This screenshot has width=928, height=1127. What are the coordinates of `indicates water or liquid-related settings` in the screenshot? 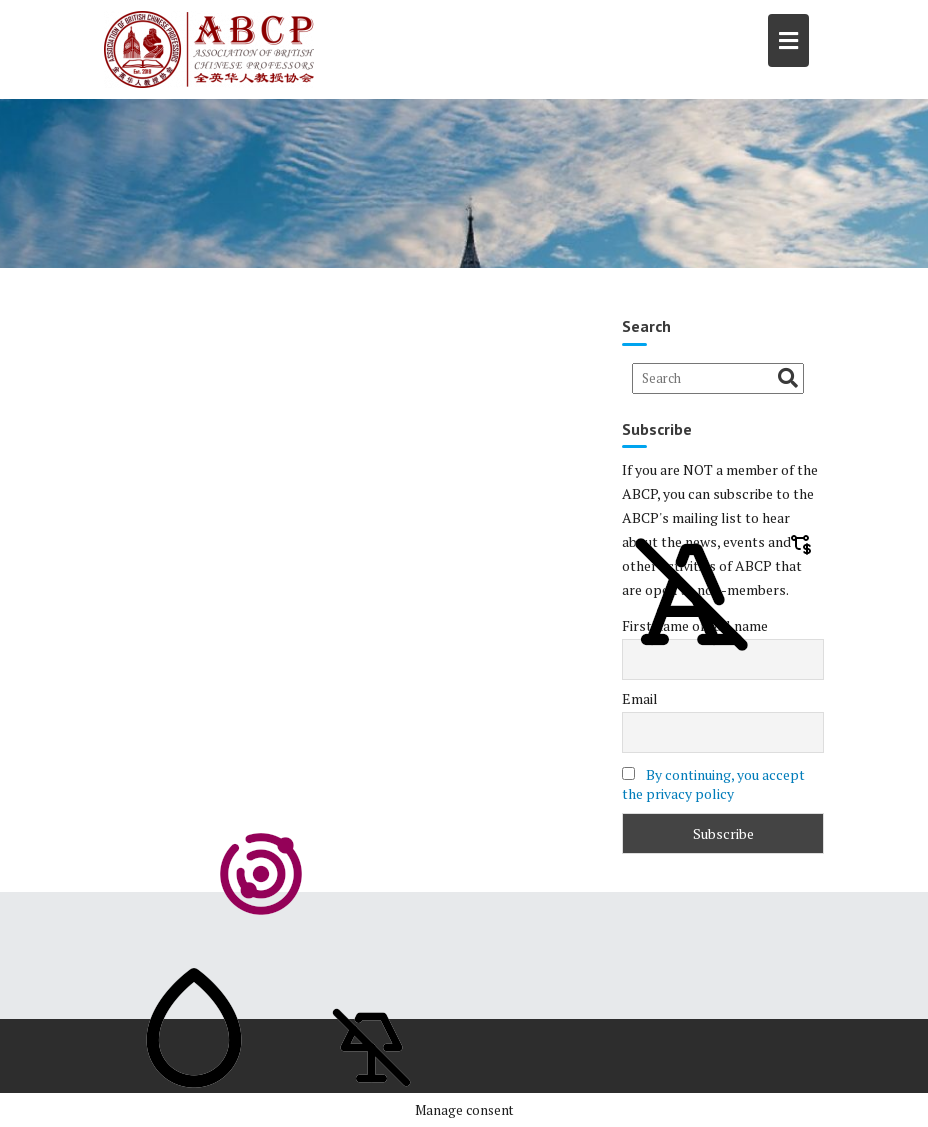 It's located at (194, 1032).